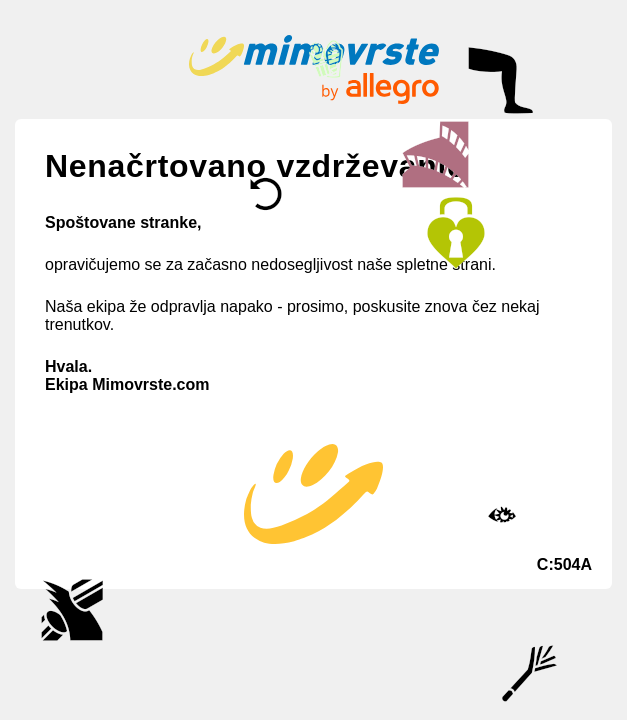 The height and width of the screenshot is (720, 627). Describe the element at coordinates (529, 673) in the screenshot. I see `select leek ingredient in cooking game` at that location.